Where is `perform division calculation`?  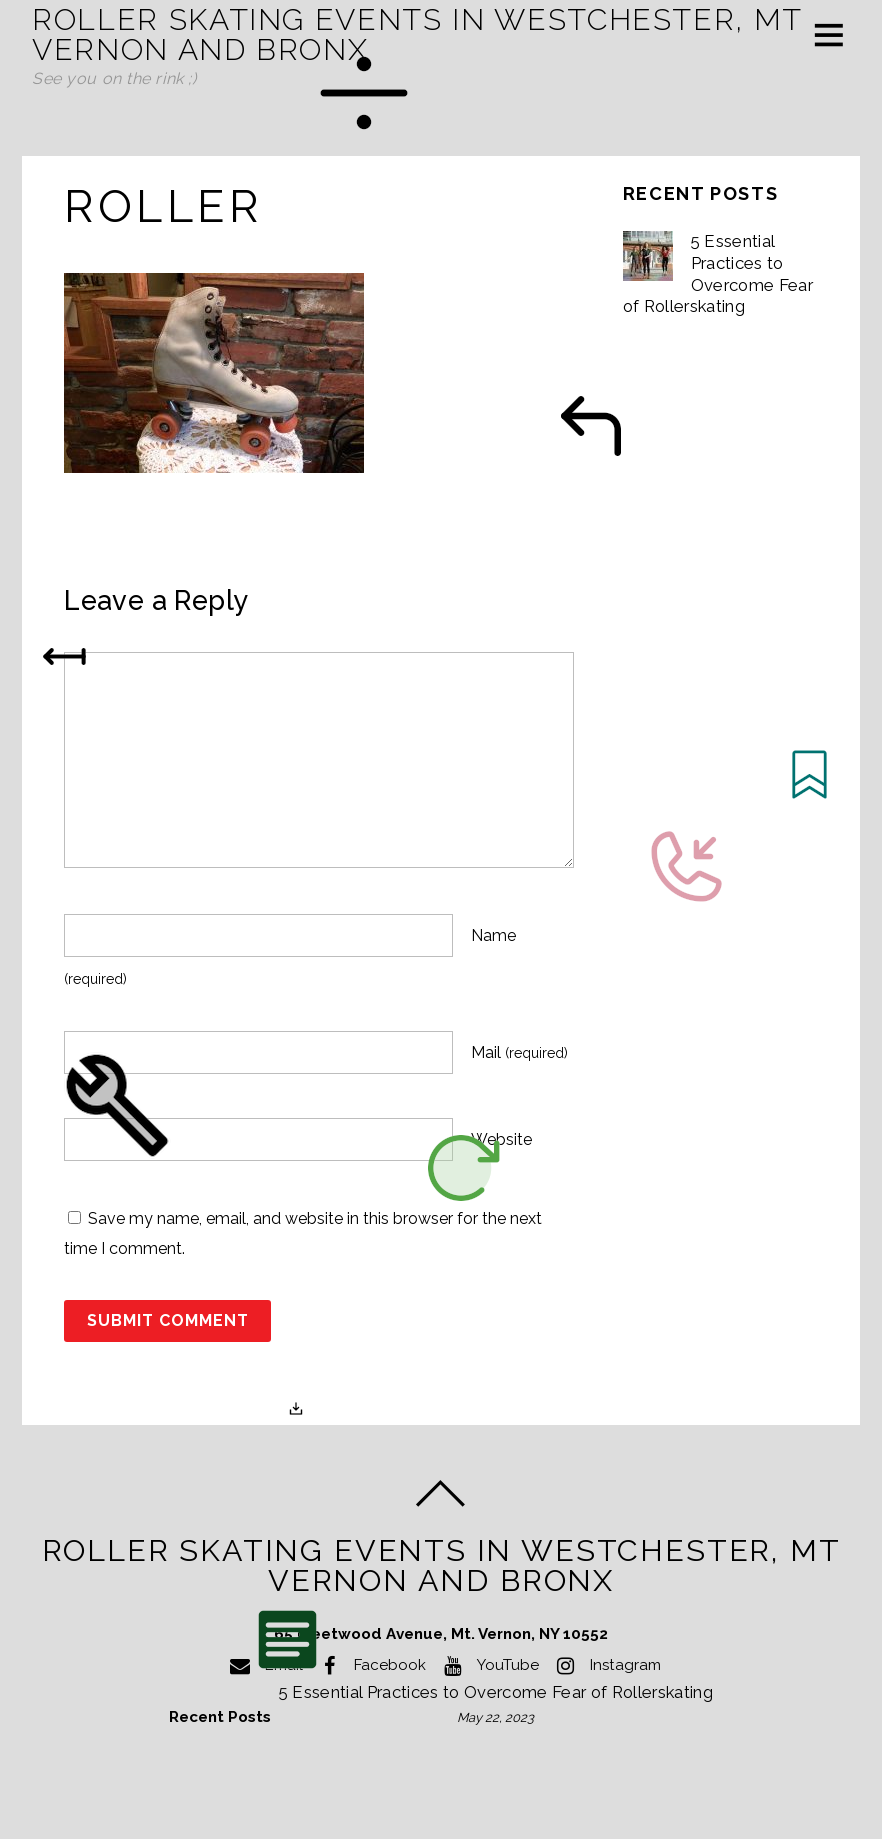 perform division calculation is located at coordinates (364, 93).